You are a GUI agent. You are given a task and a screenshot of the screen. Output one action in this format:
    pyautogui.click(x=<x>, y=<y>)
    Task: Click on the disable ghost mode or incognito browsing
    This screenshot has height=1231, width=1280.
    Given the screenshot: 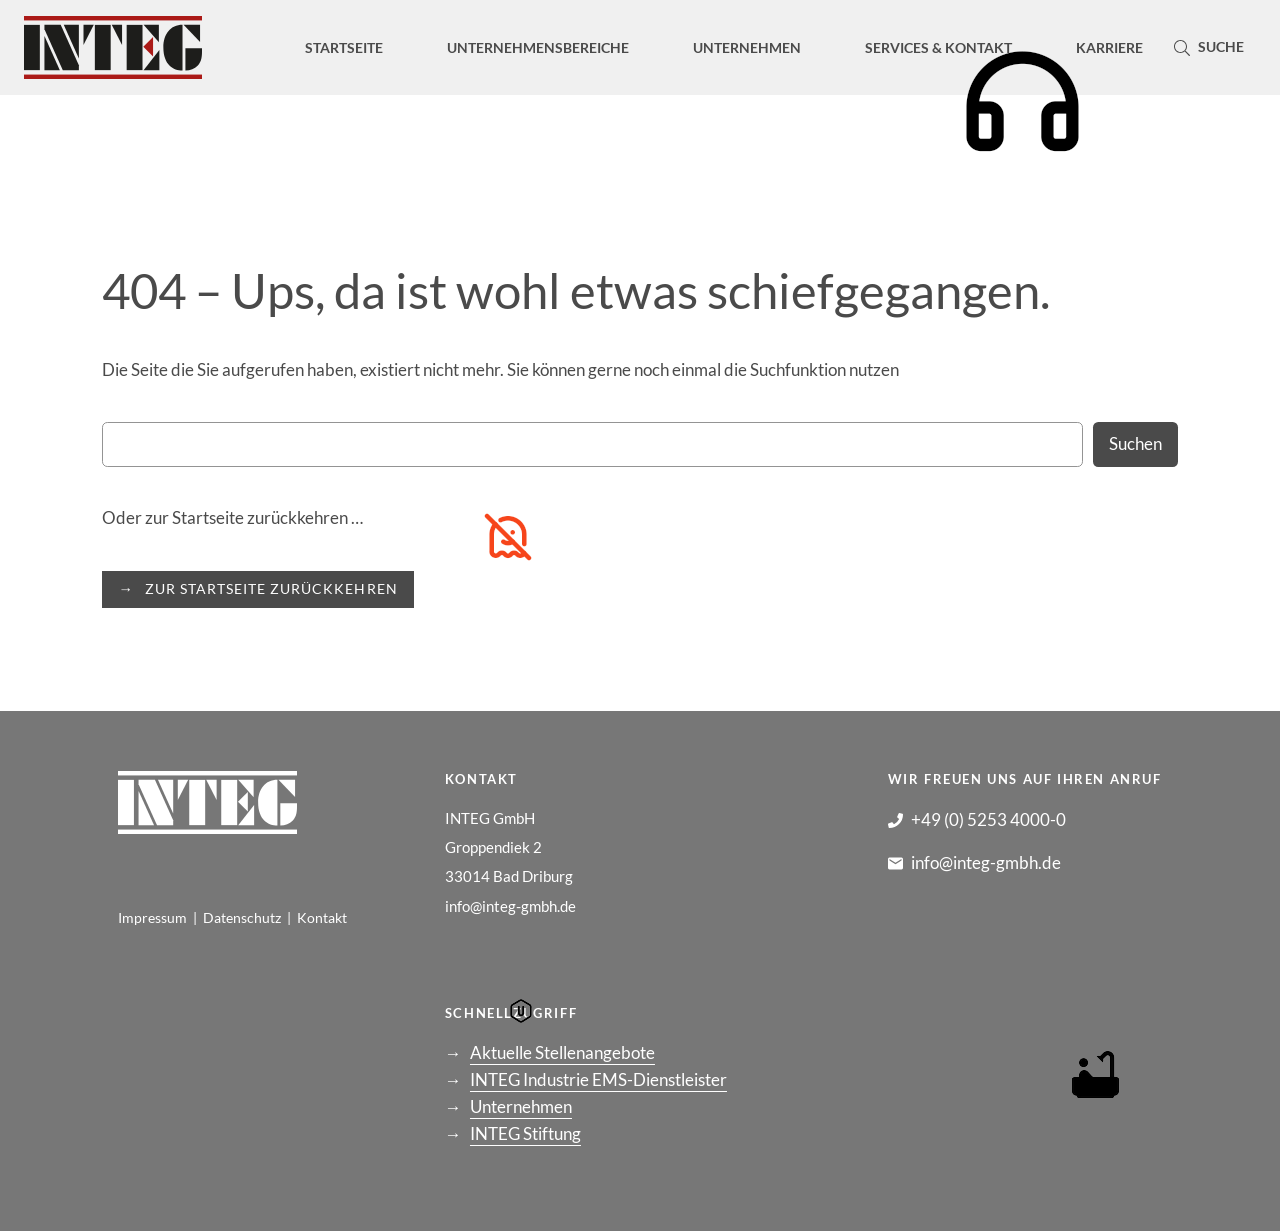 What is the action you would take?
    pyautogui.click(x=508, y=537)
    